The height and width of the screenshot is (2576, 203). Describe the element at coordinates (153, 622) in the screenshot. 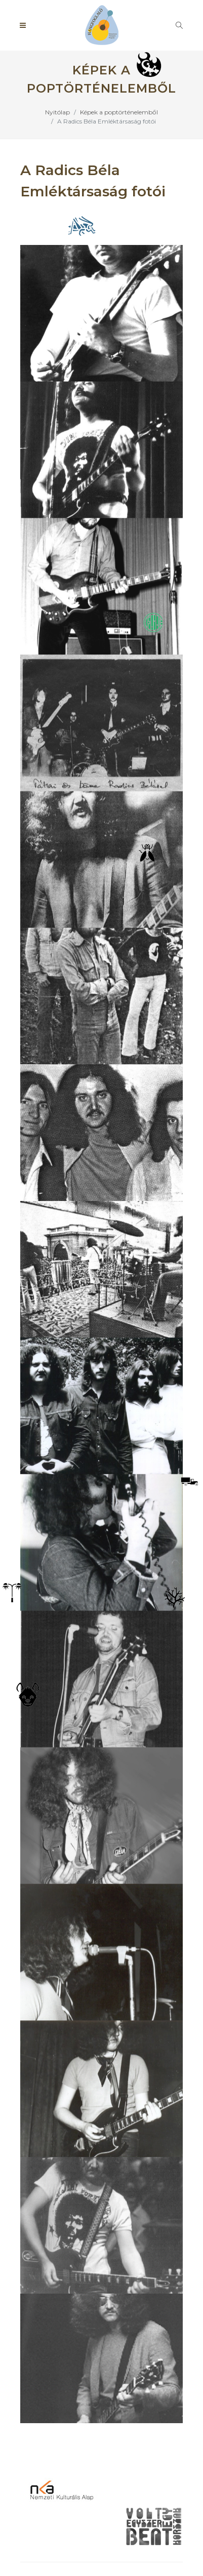

I see `access hobbit hole or fantasy dwelling location` at that location.